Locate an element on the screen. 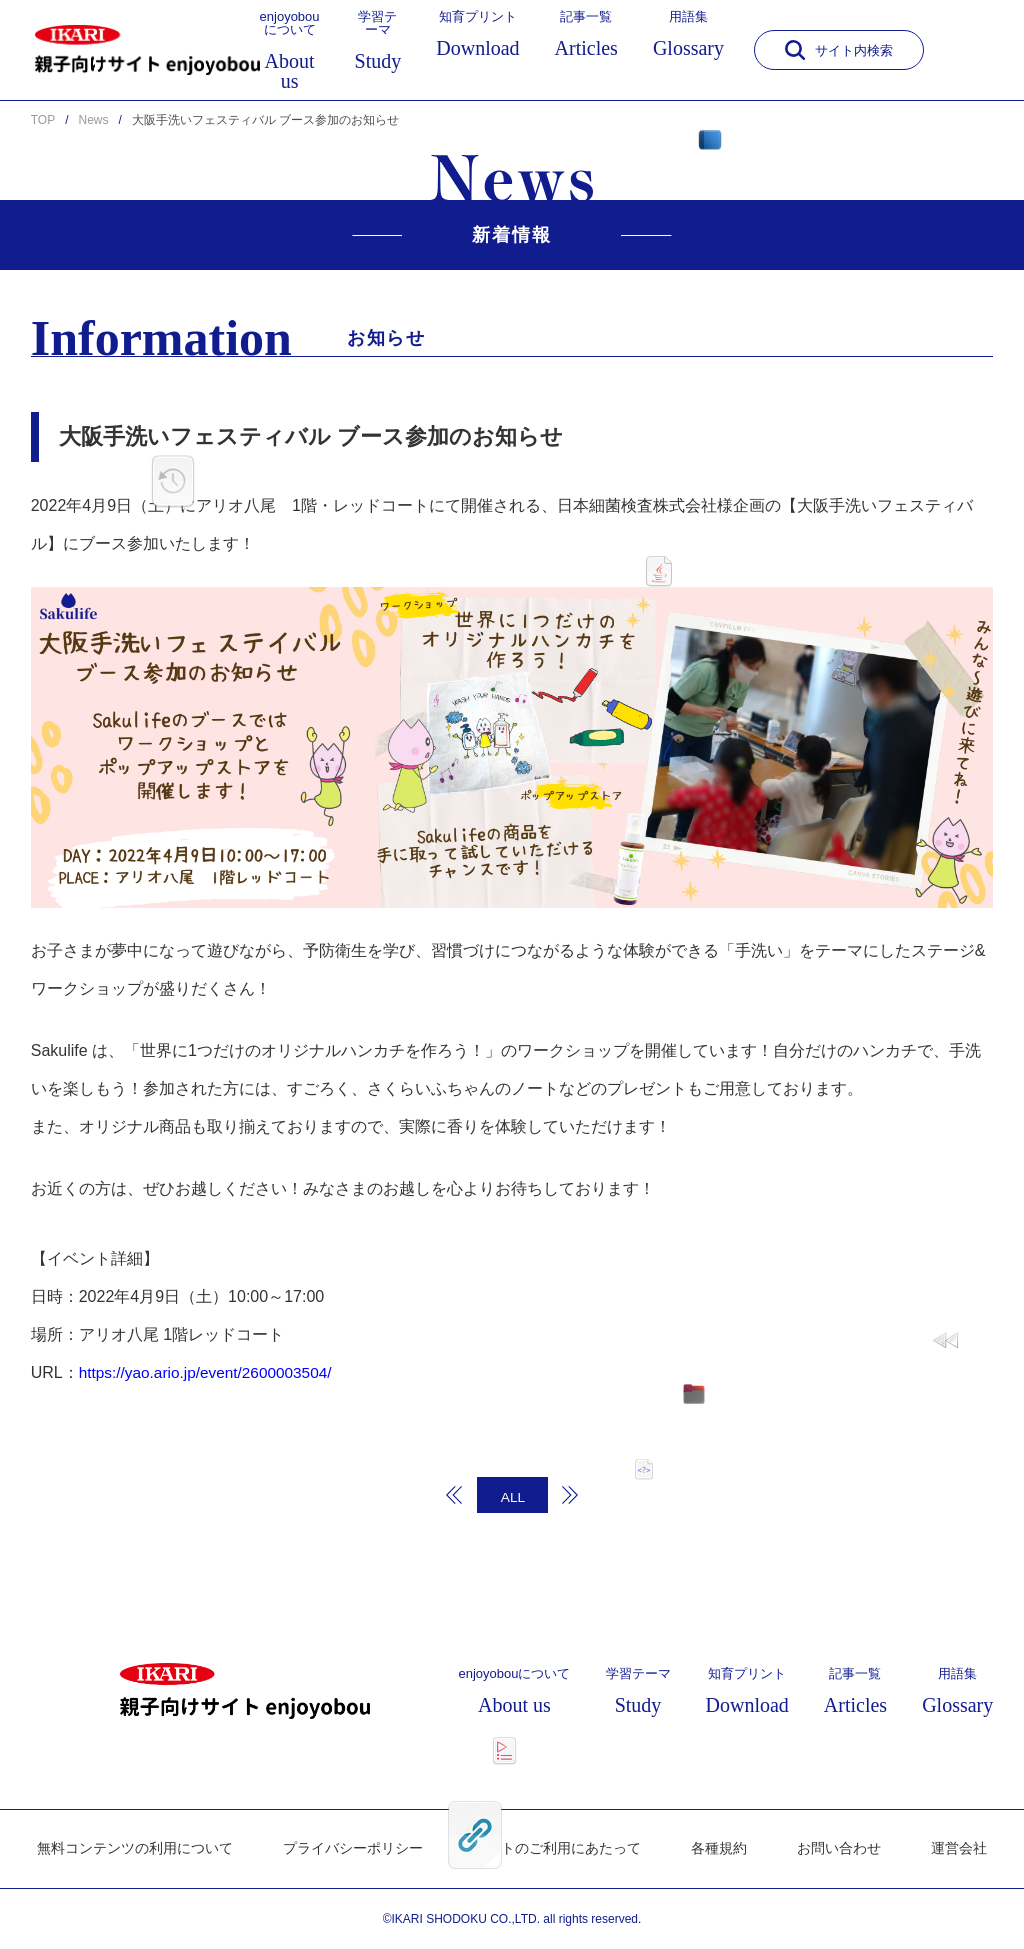 The width and height of the screenshot is (1024, 1949). access your desktop folder is located at coordinates (710, 139).